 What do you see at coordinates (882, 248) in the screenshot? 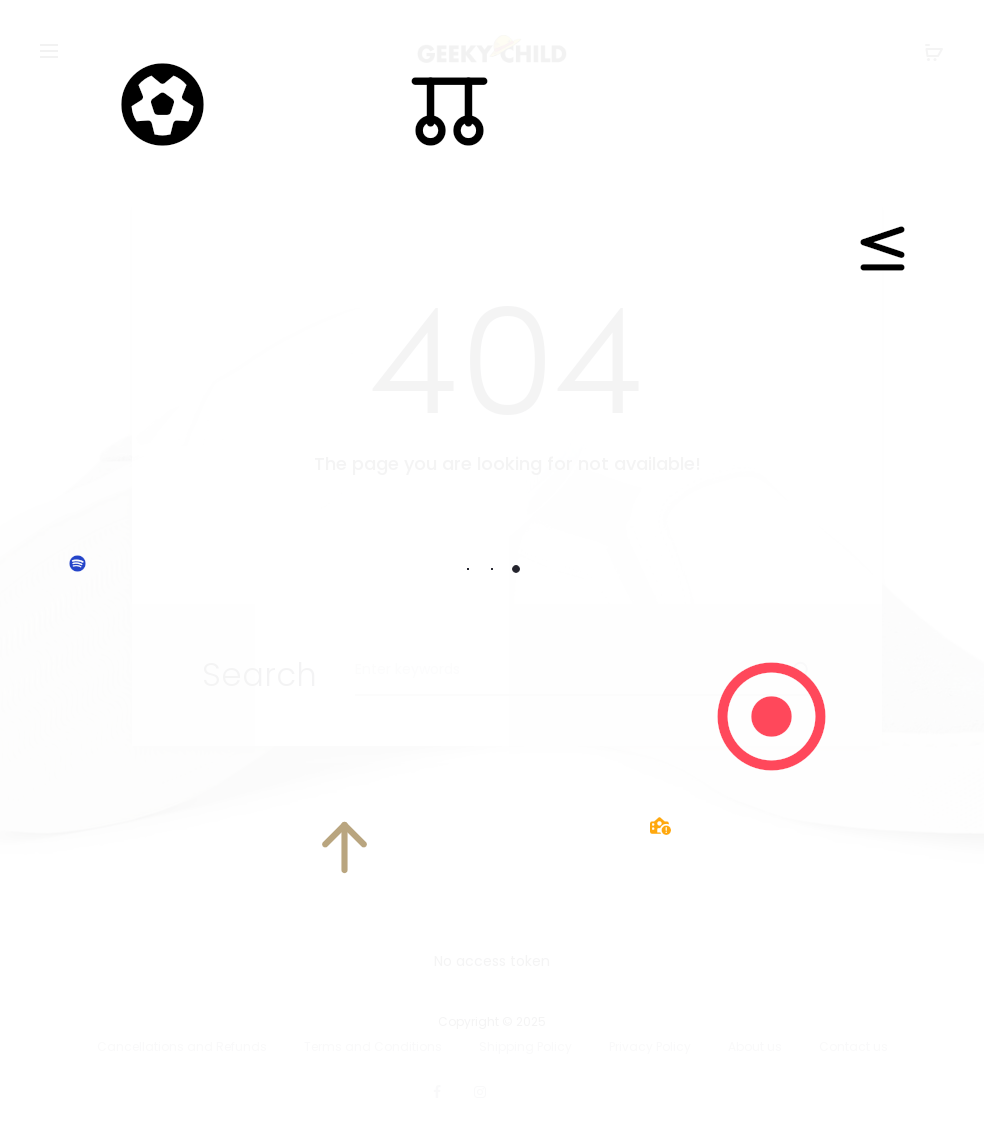
I see `less than or equal to comparison operator` at bounding box center [882, 248].